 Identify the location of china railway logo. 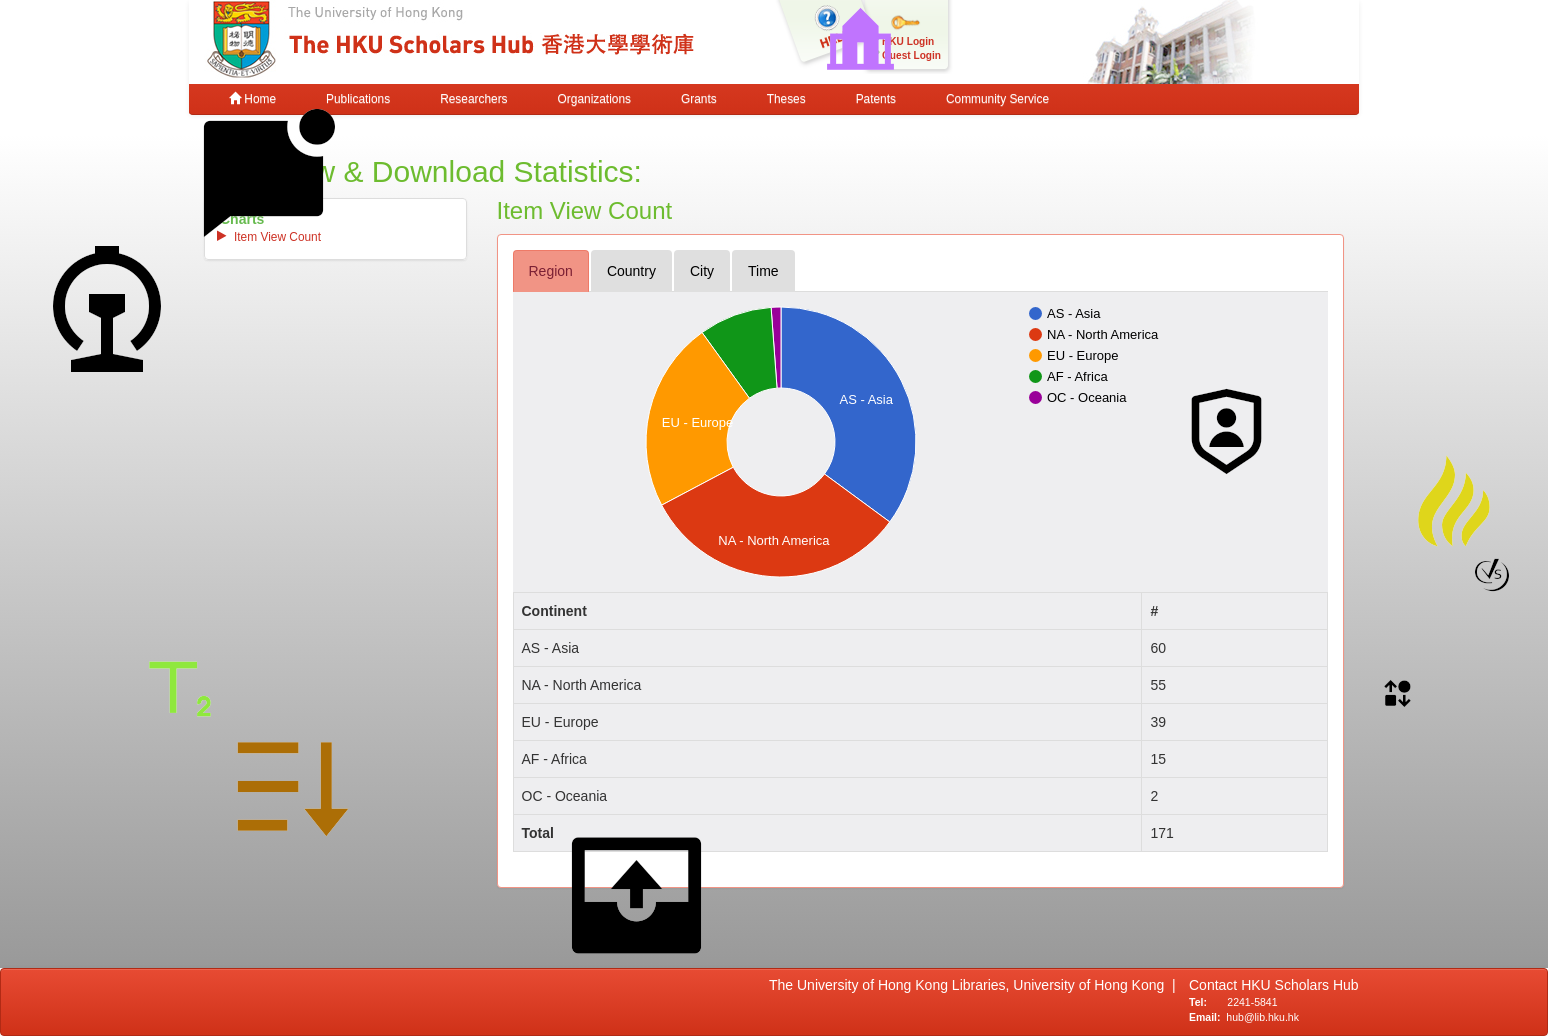
(107, 312).